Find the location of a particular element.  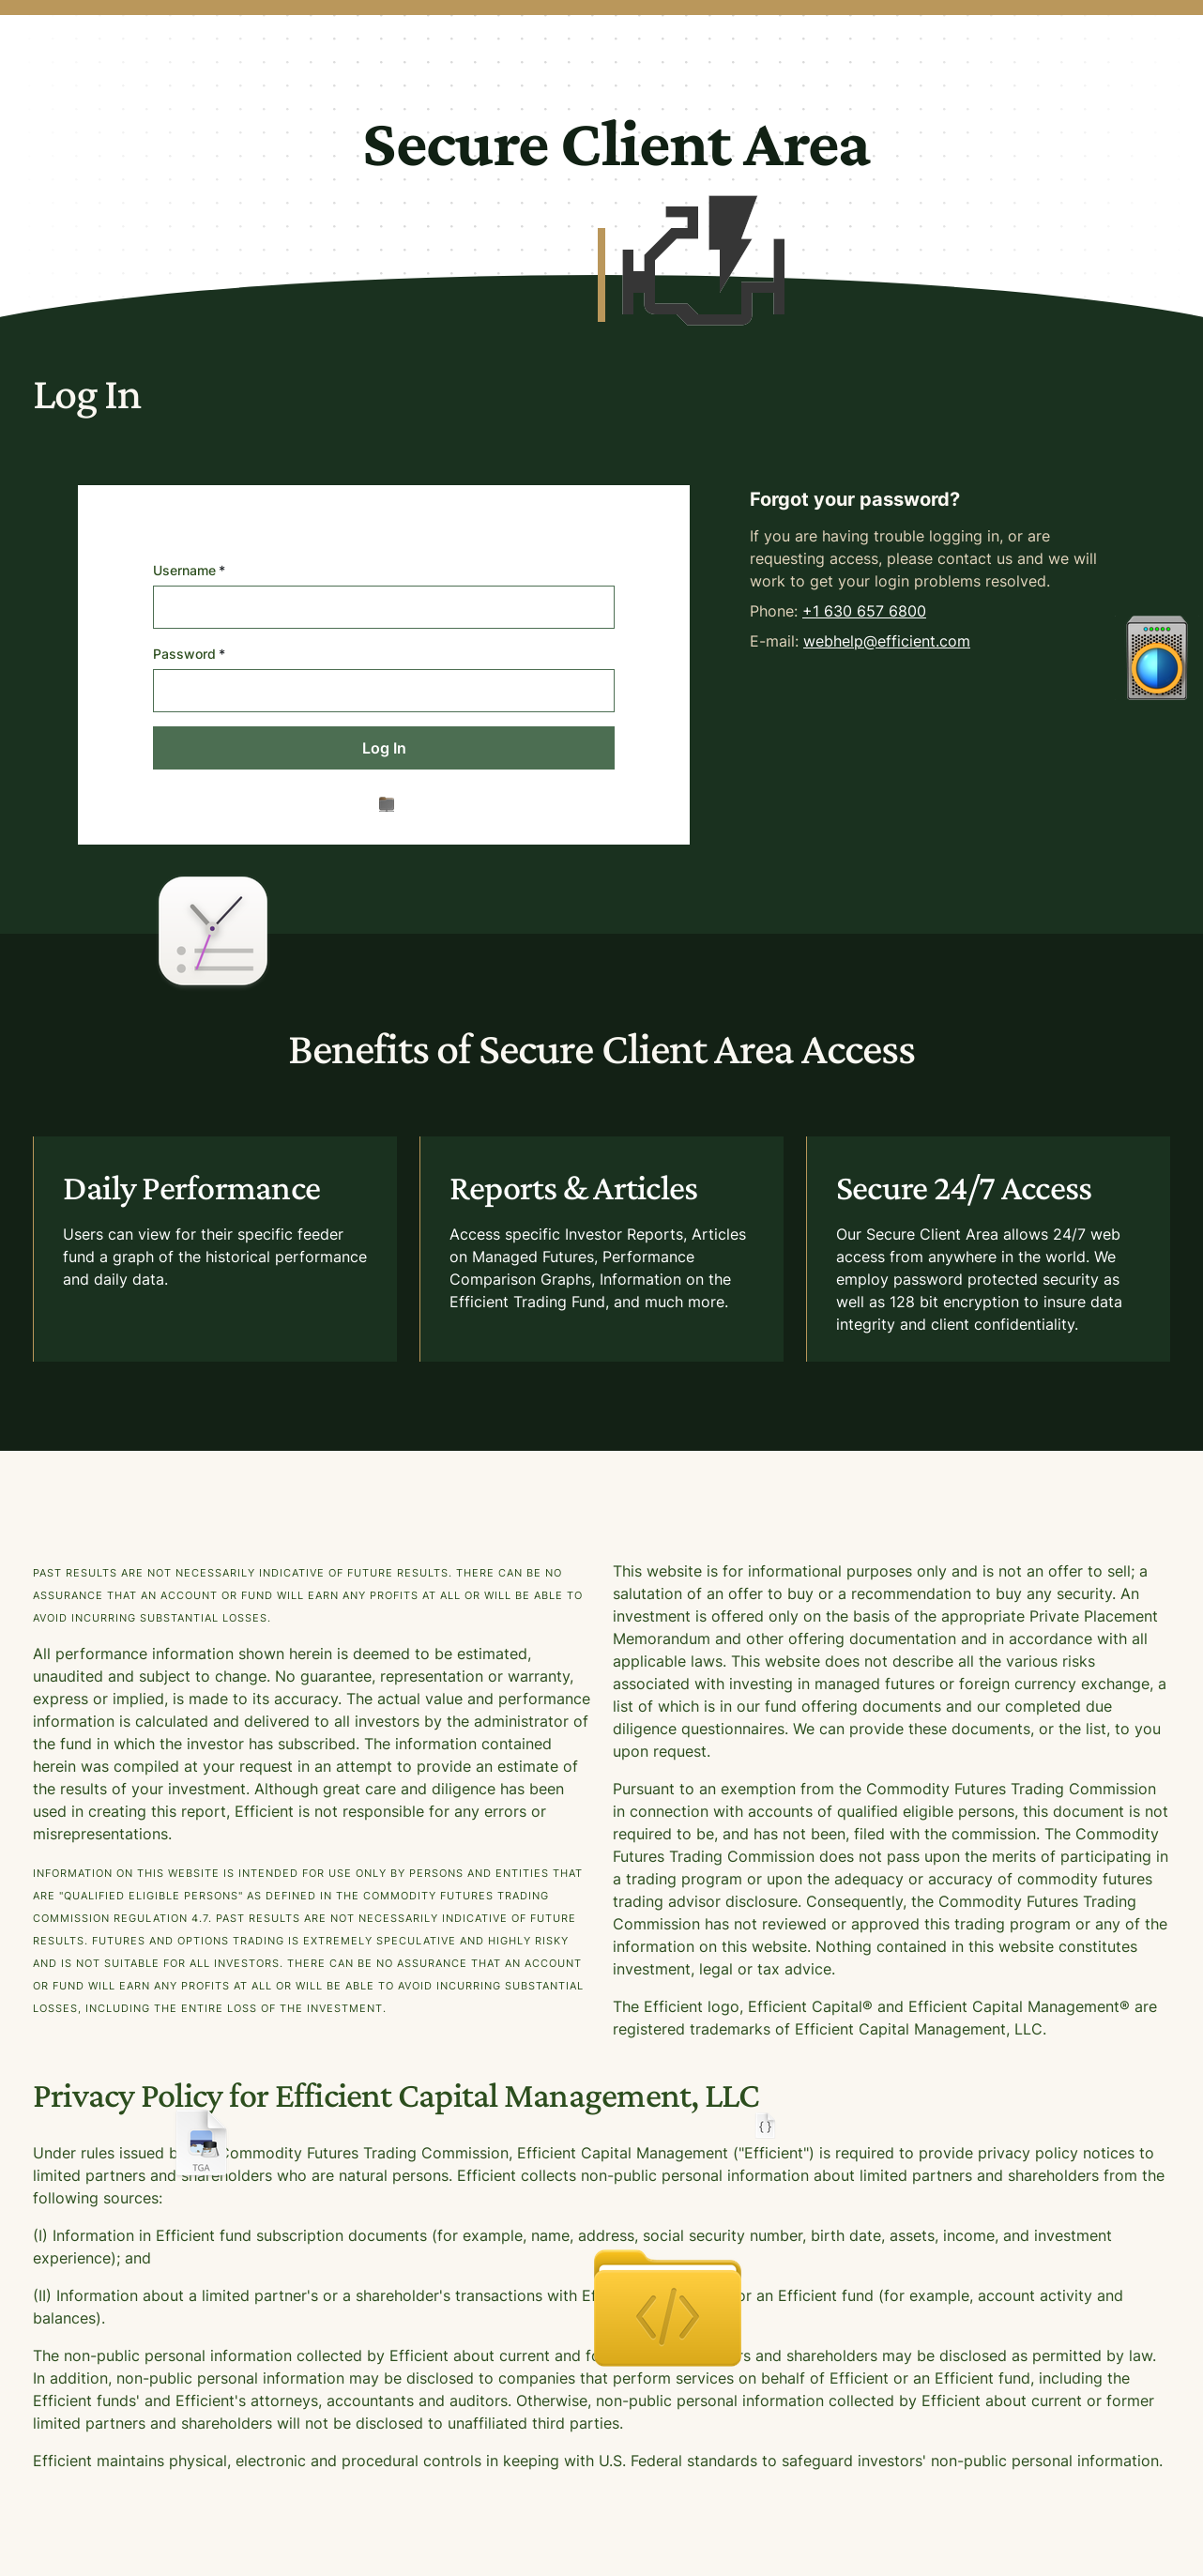

access RAID 1 storage configuration is located at coordinates (1157, 658).